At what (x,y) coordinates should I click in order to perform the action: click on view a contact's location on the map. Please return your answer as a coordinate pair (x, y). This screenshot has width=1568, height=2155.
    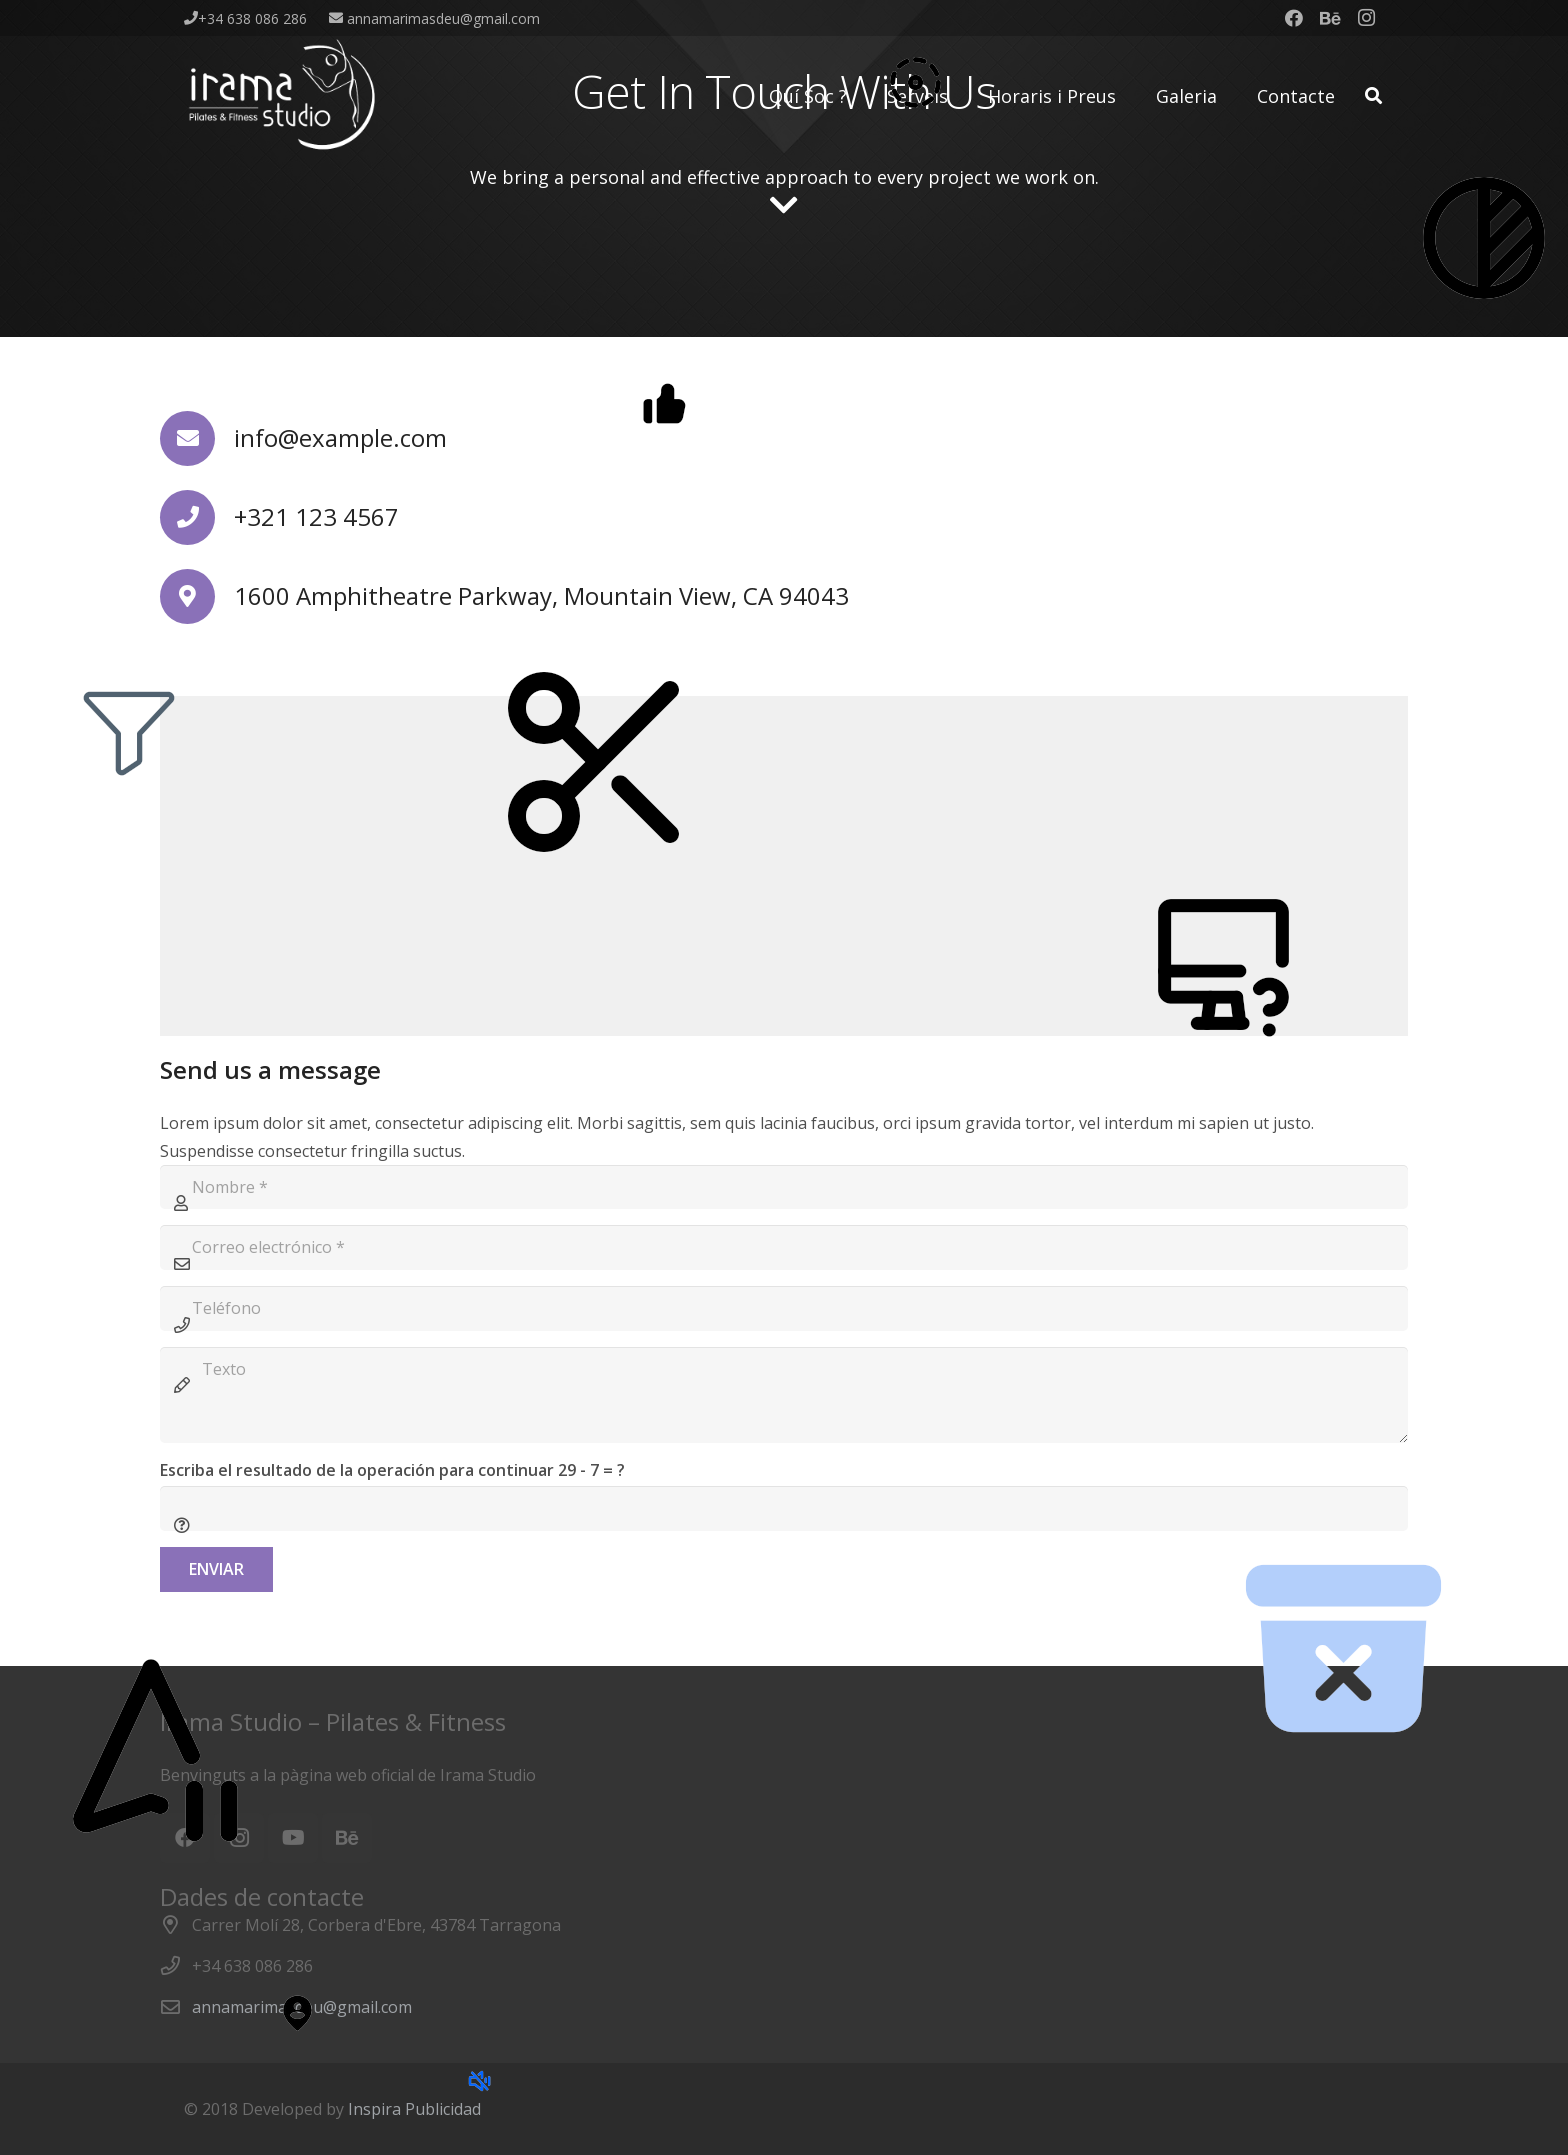
    Looking at the image, I should click on (297, 2013).